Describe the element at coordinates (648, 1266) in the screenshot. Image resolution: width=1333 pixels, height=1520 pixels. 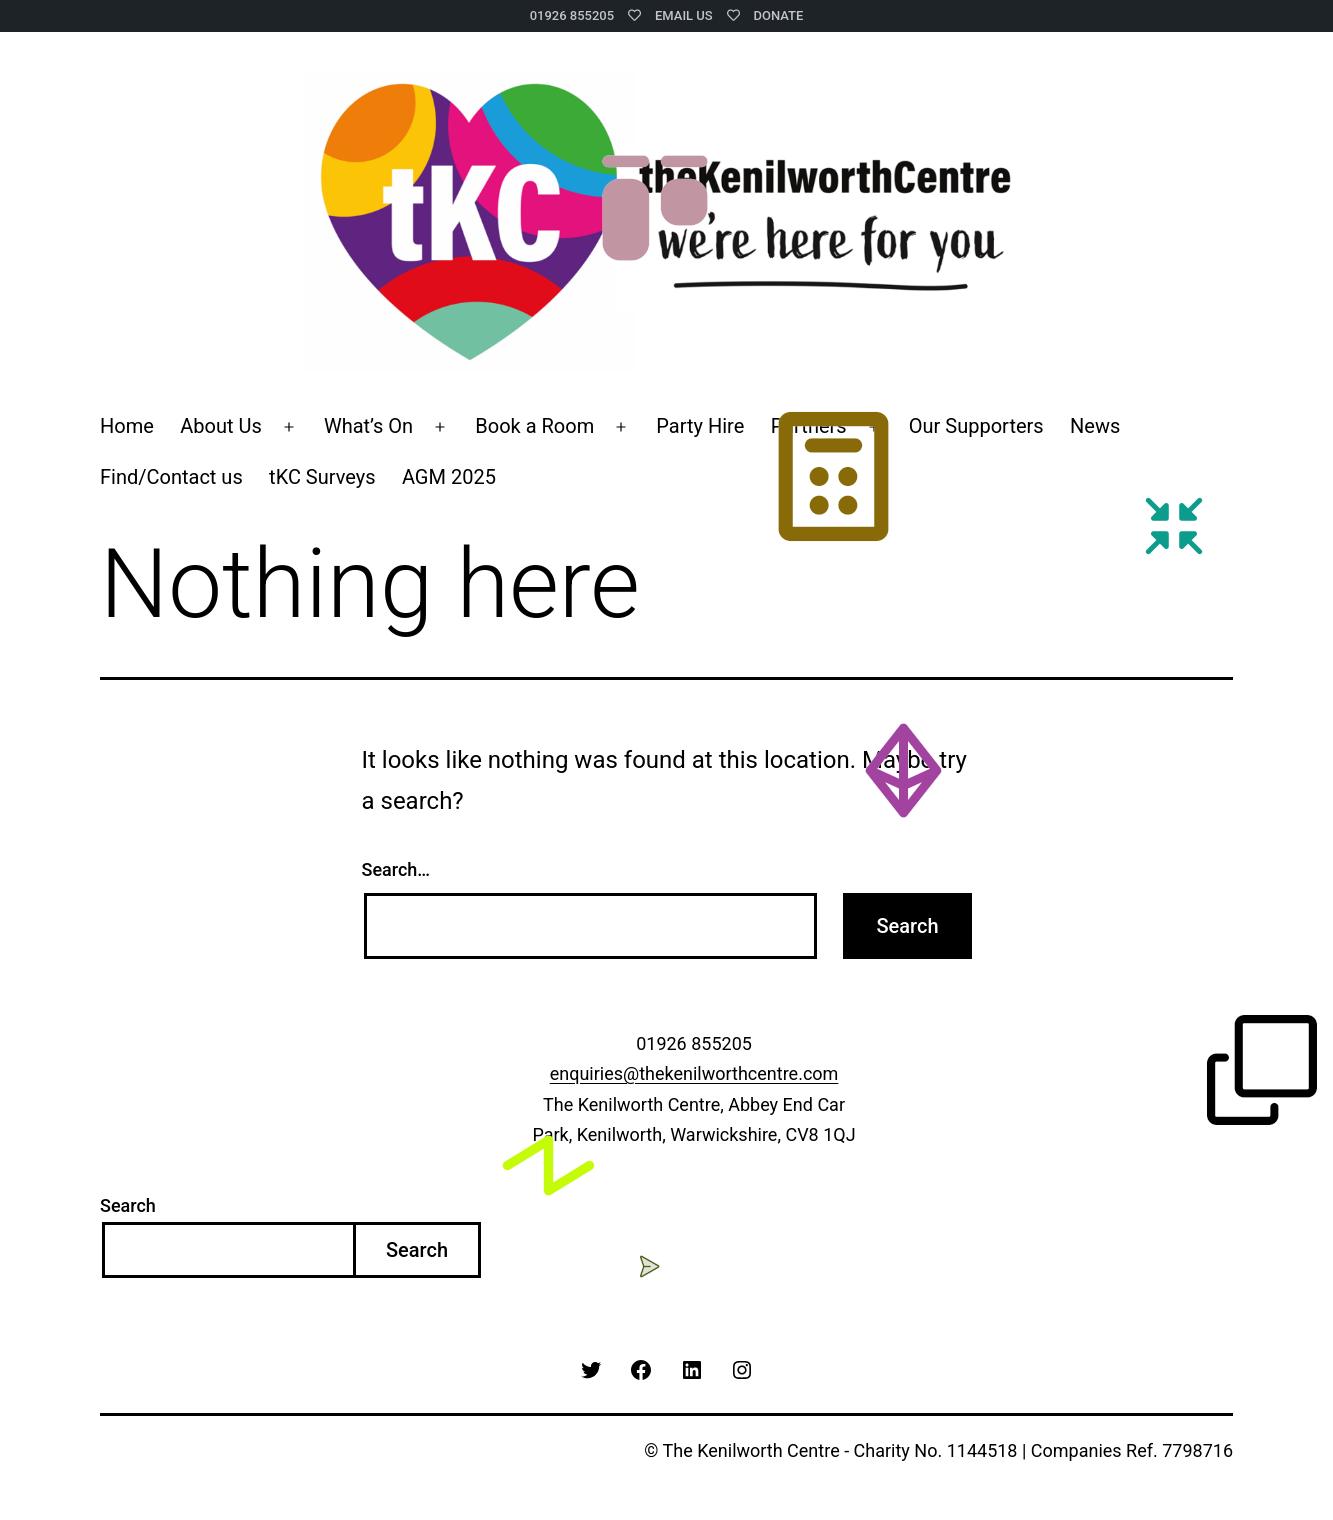
I see `send message` at that location.